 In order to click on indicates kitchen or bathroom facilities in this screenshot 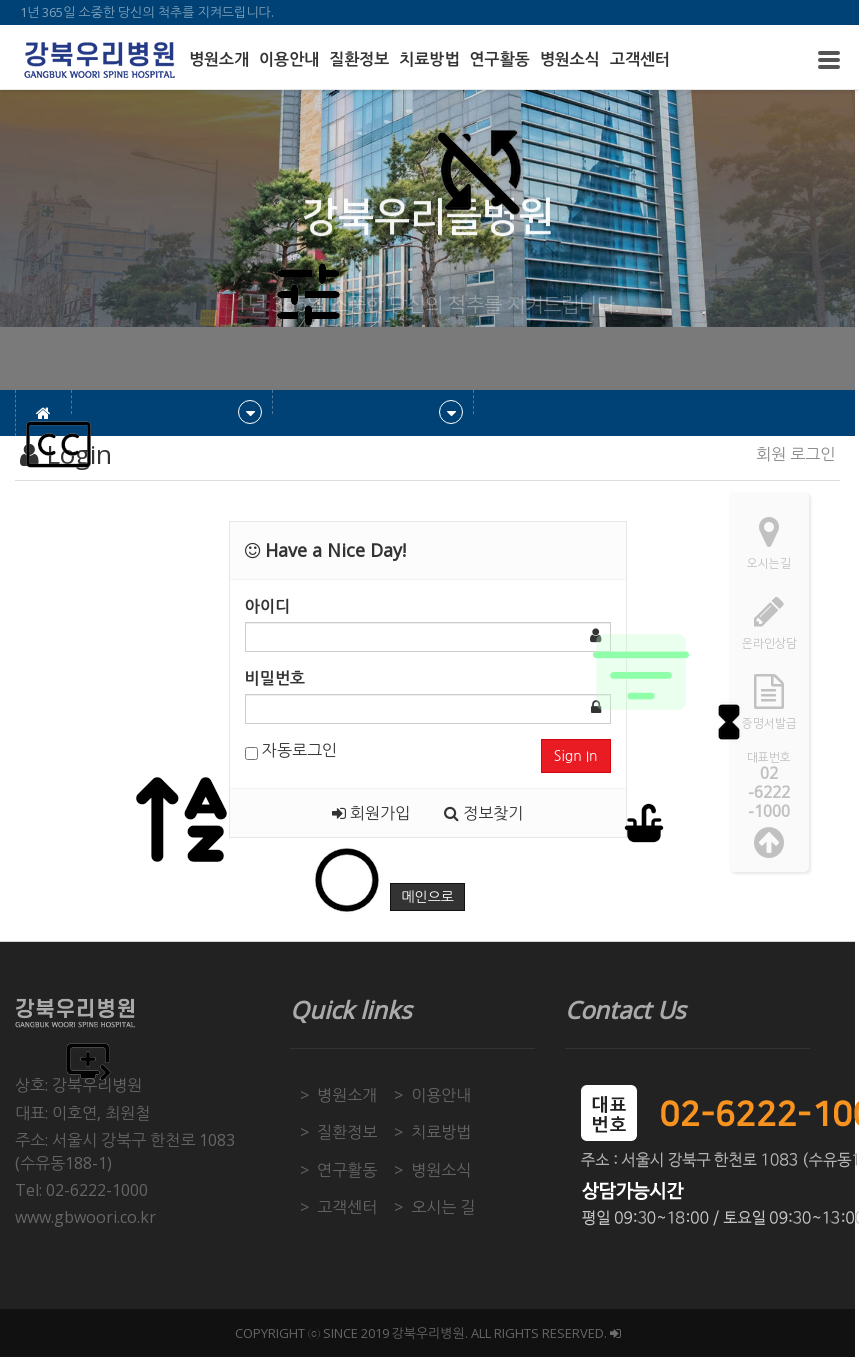, I will do `click(644, 823)`.